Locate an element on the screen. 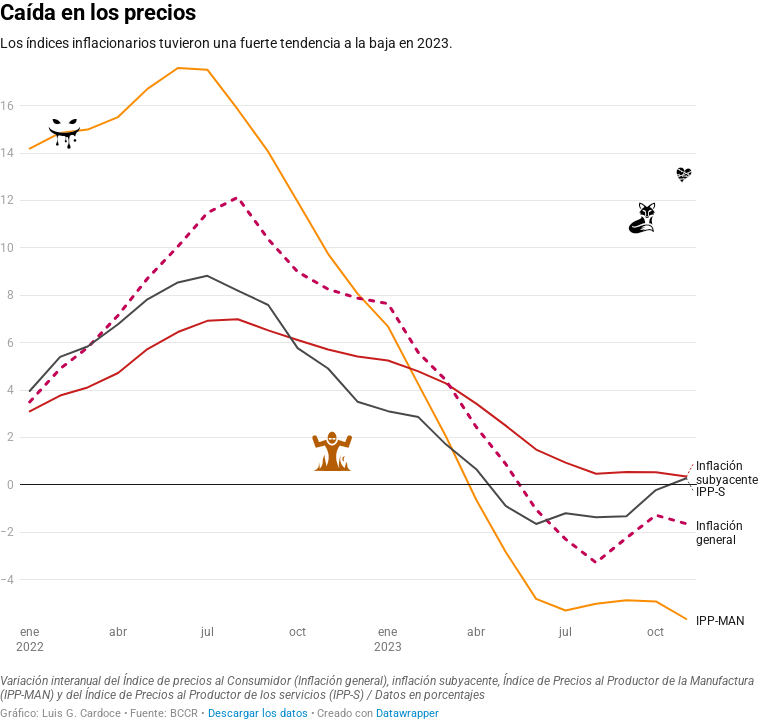 The image size is (768, 720). indicates a delicious or tempting item is located at coordinates (64, 133).